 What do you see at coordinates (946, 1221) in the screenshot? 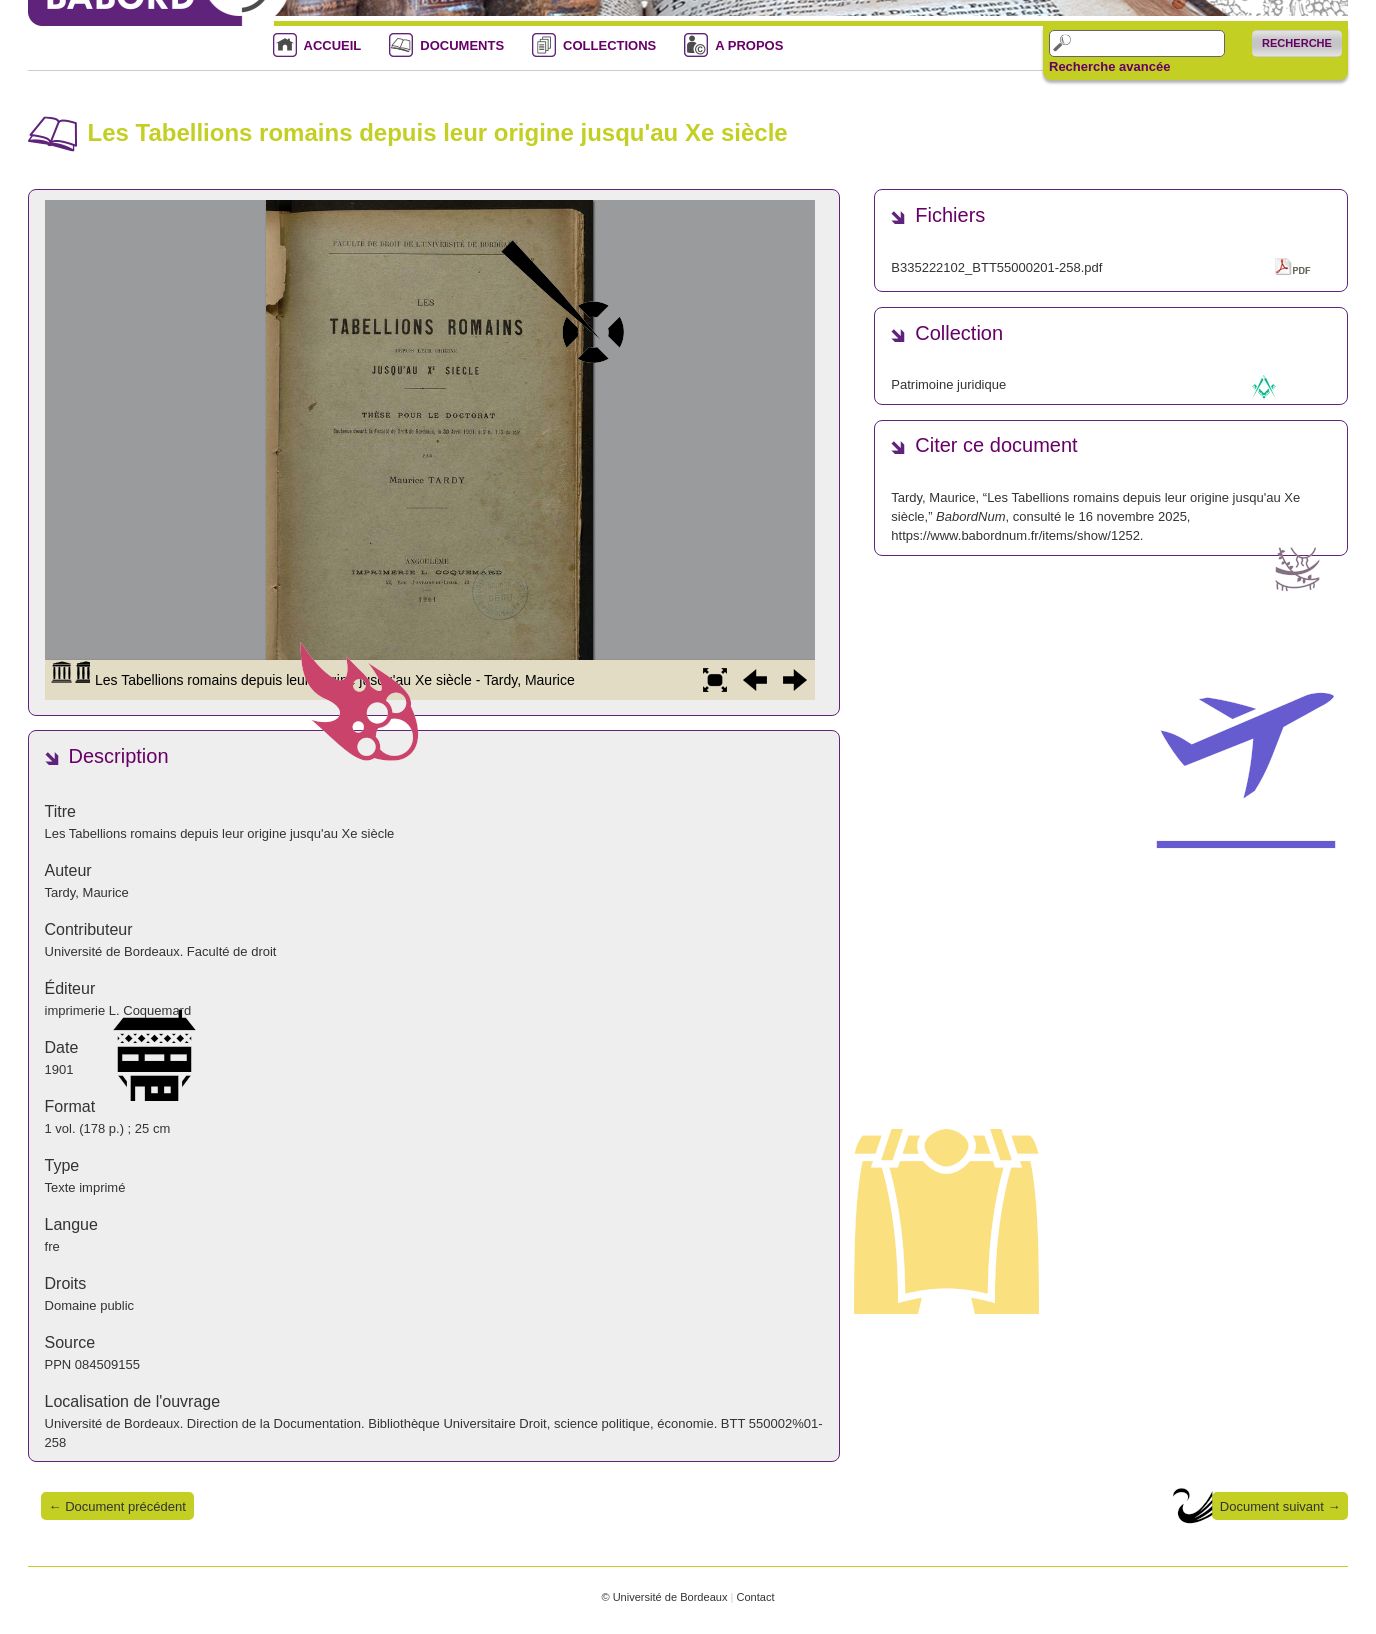
I see `equip basic armor or clothing item` at bounding box center [946, 1221].